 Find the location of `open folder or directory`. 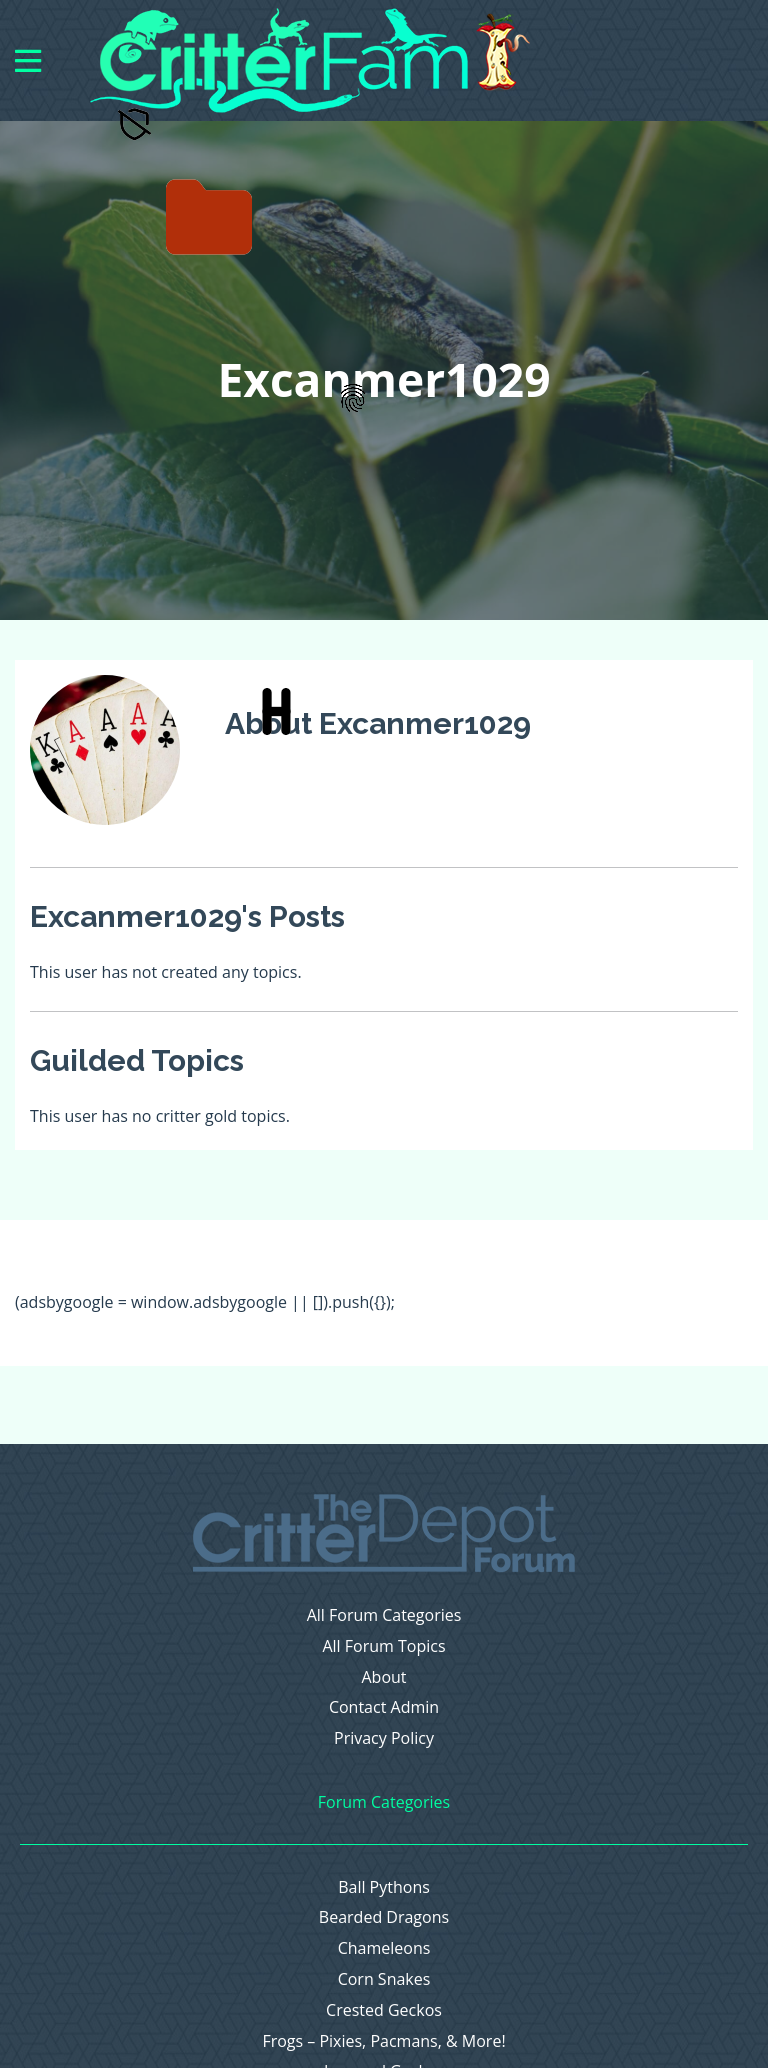

open folder or directory is located at coordinates (209, 217).